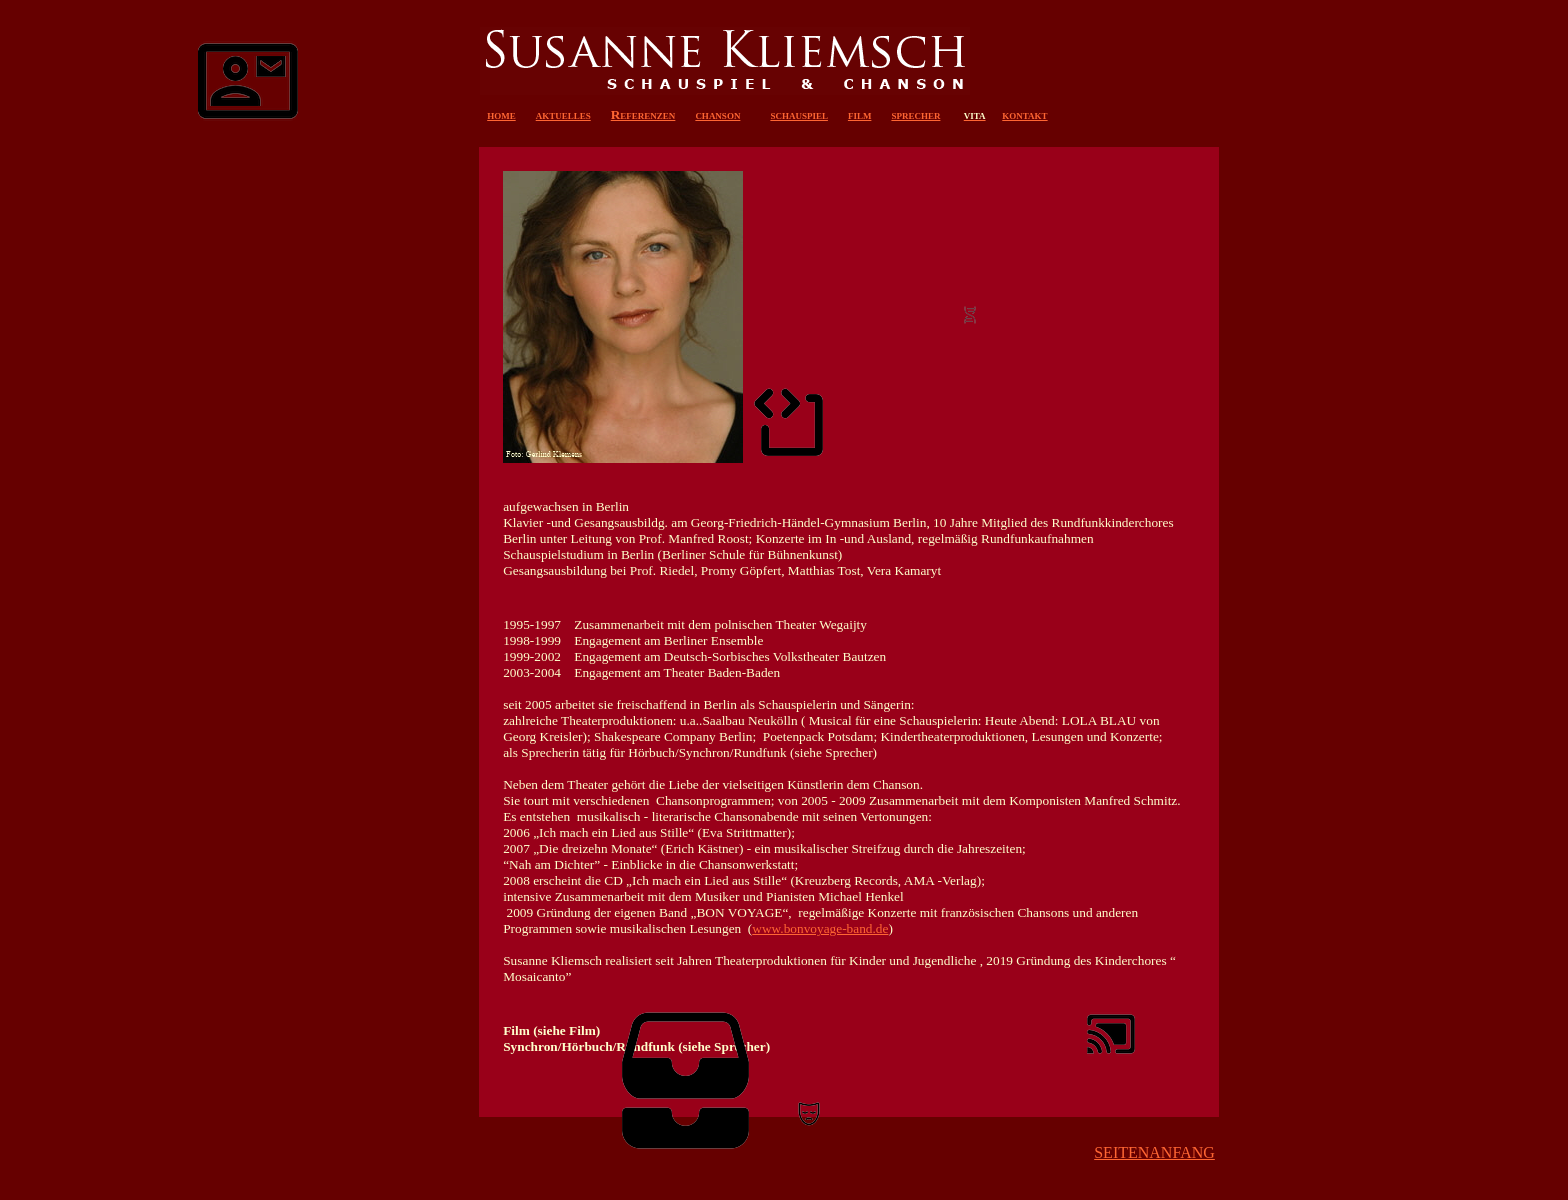 This screenshot has width=1568, height=1200. I want to click on access genetic or DNA-related information, so click(970, 315).